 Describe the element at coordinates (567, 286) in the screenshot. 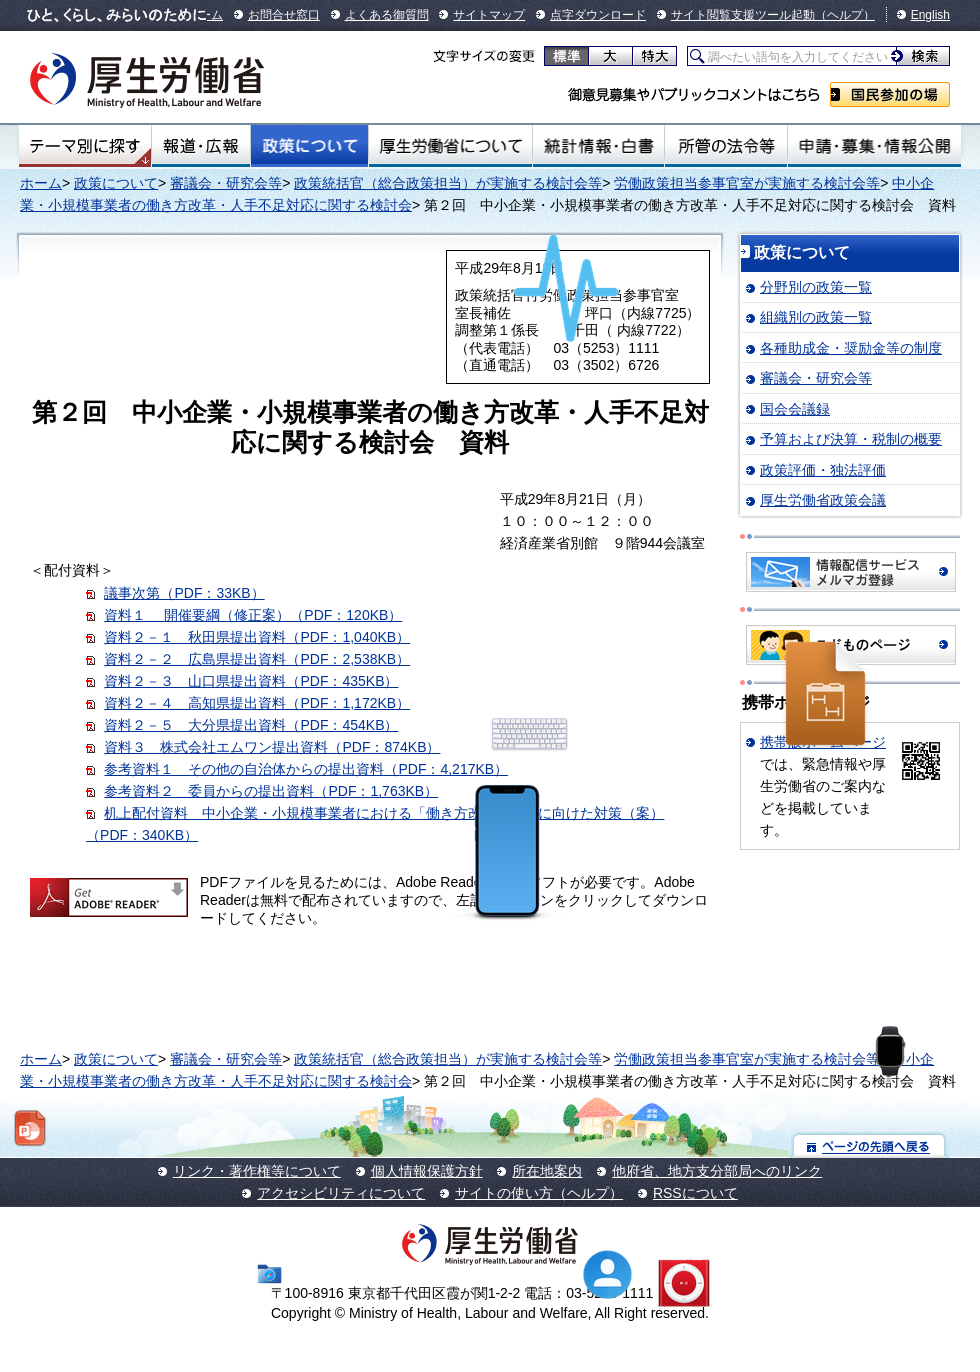

I see `view system activity or performance trace` at that location.